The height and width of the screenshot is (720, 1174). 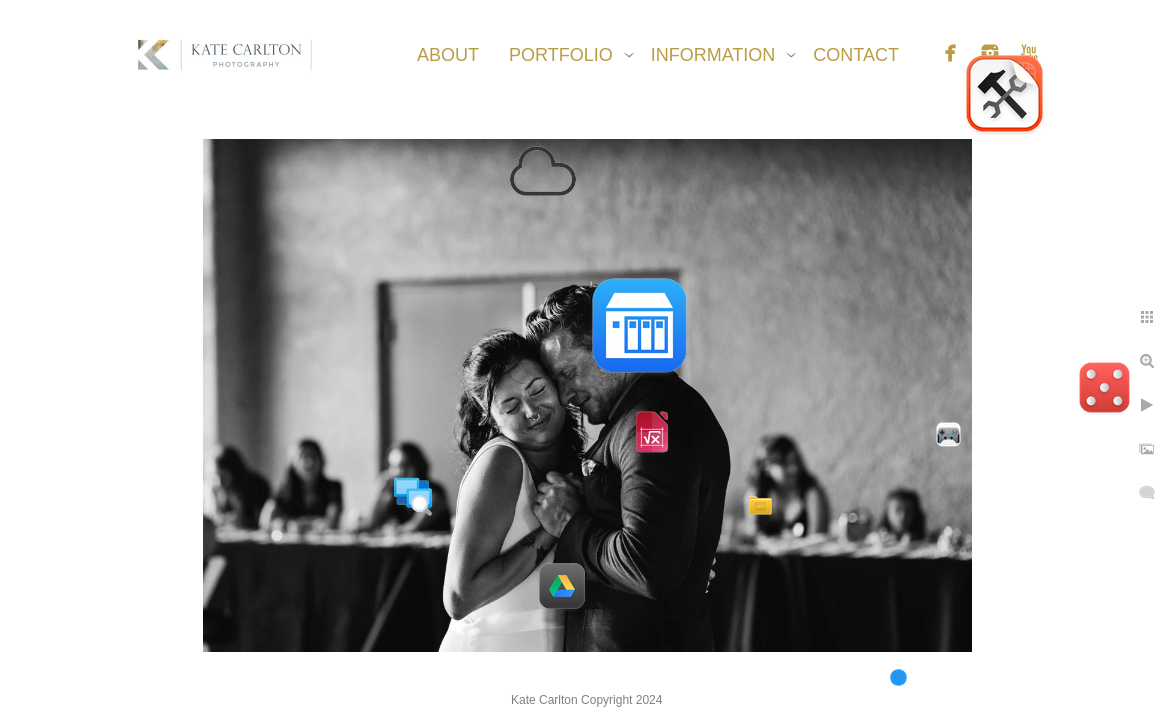 What do you see at coordinates (1004, 93) in the screenshot?
I see `open pdf mix tool app` at bounding box center [1004, 93].